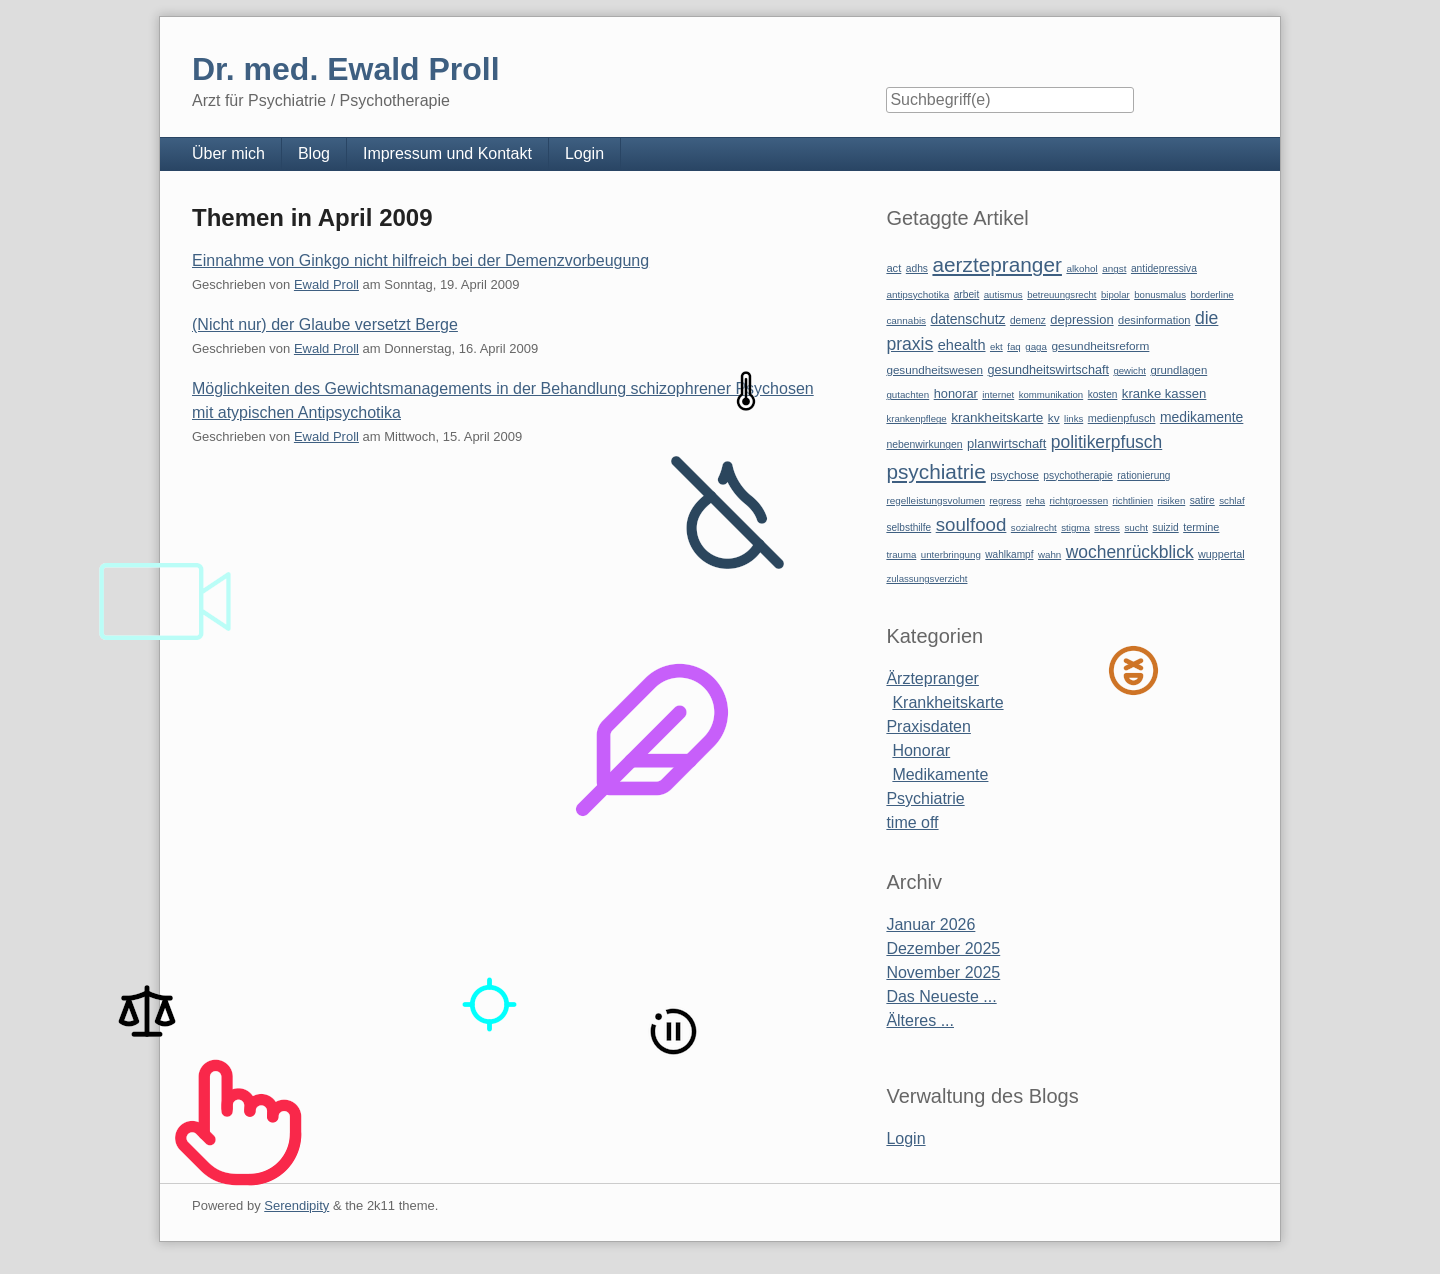  Describe the element at coordinates (147, 1011) in the screenshot. I see `access legal or terms of service settings` at that location.